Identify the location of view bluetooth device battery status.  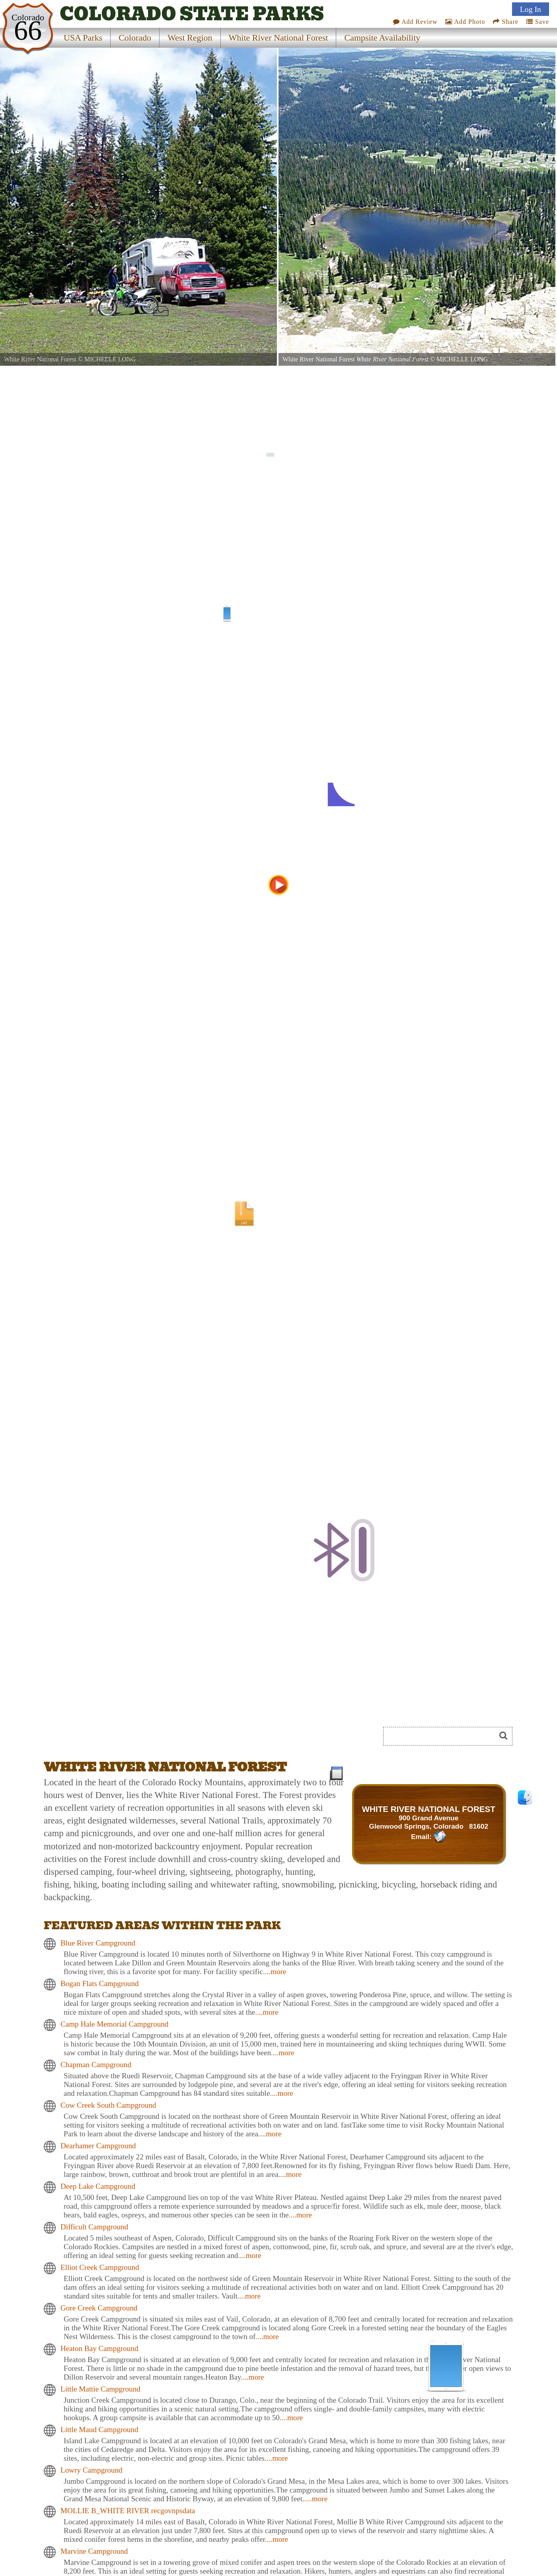
(343, 1550).